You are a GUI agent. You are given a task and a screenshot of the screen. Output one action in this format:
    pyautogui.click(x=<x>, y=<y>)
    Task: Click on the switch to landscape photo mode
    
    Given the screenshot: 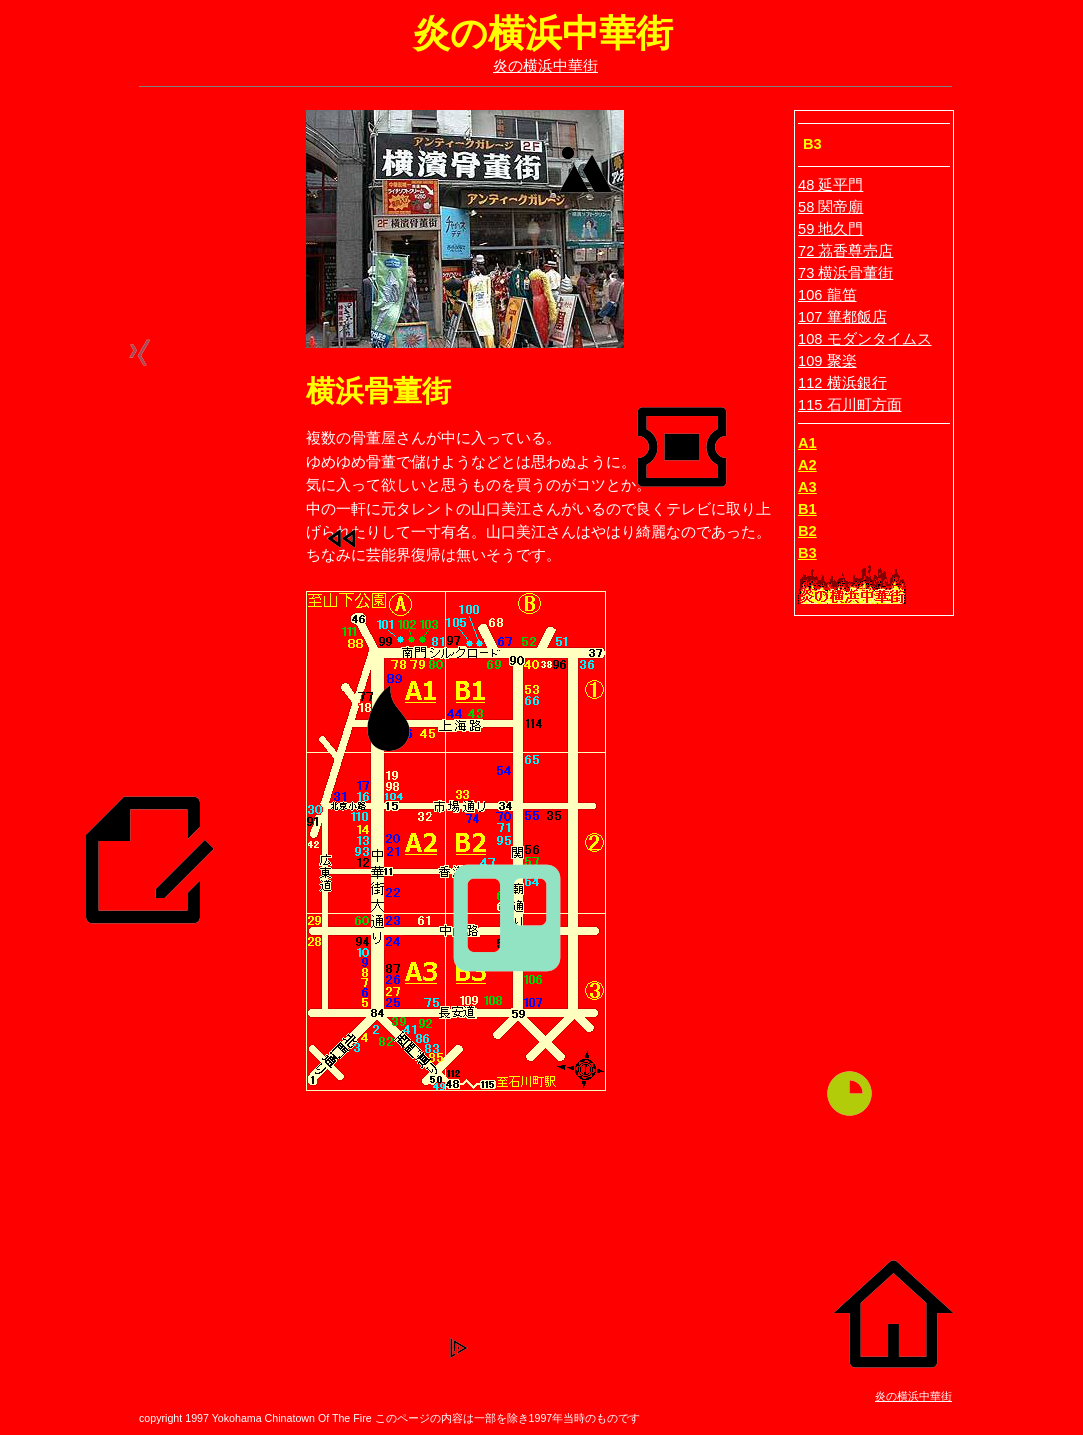 What is the action you would take?
    pyautogui.click(x=584, y=169)
    